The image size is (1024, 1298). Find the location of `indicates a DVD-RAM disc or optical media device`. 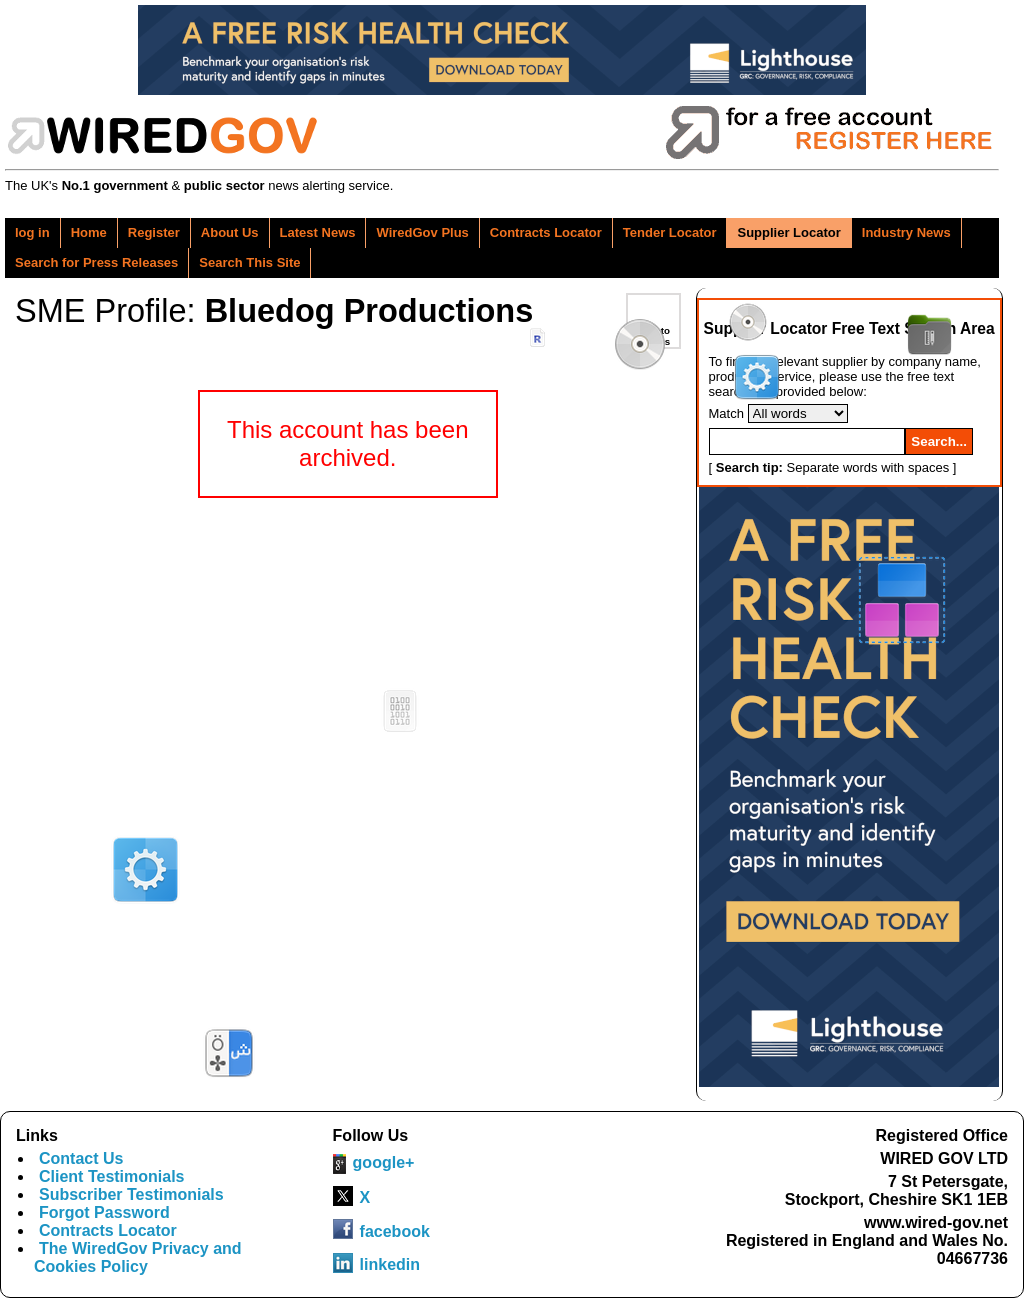

indicates a DVD-RAM disc or optical media device is located at coordinates (748, 322).